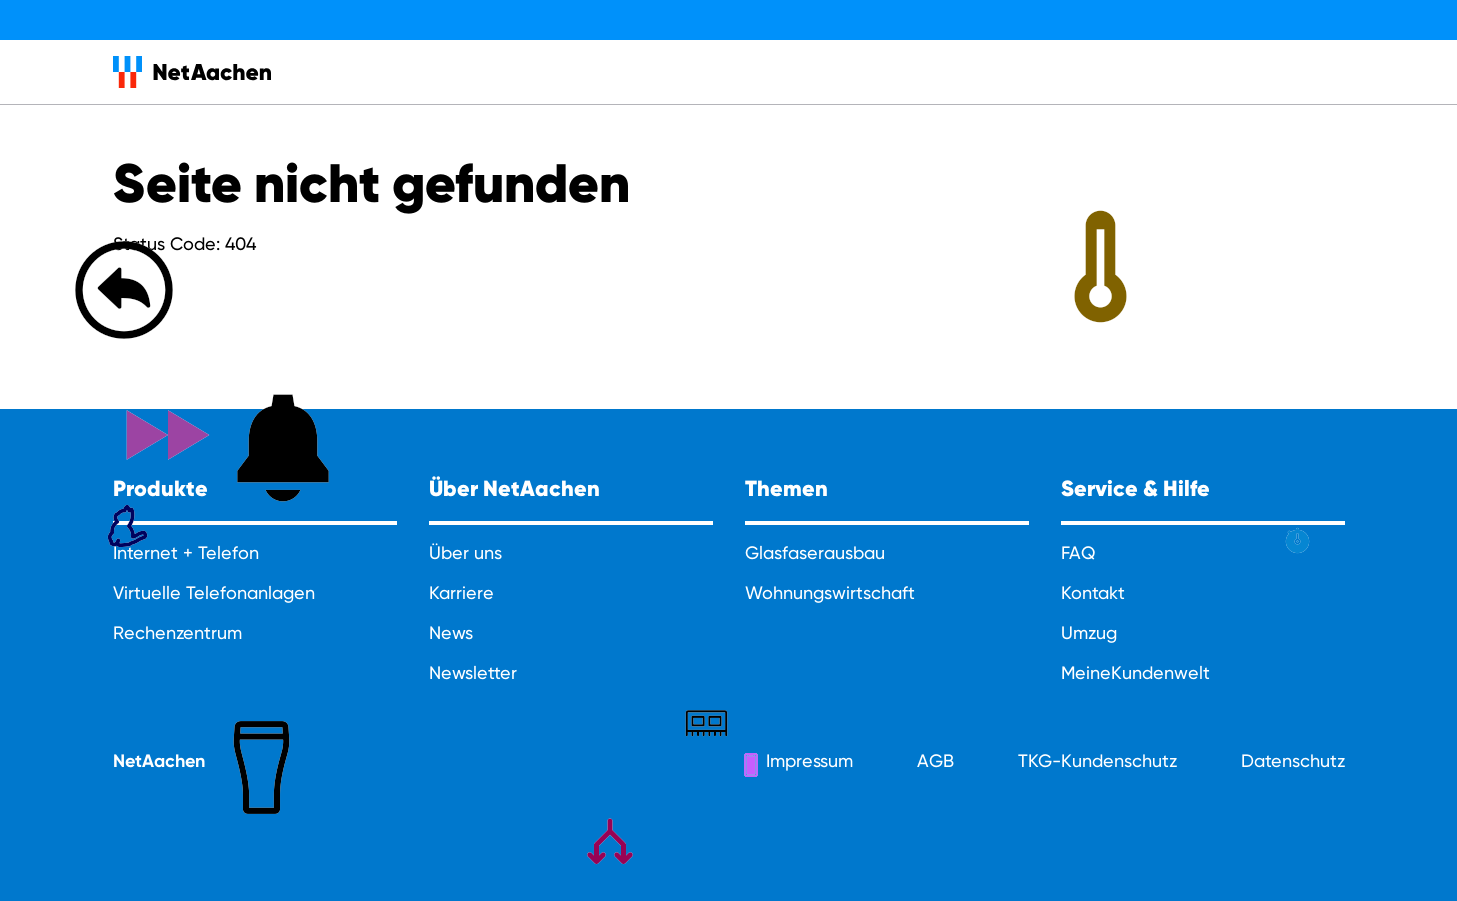  Describe the element at coordinates (168, 435) in the screenshot. I see `skip to next track` at that location.